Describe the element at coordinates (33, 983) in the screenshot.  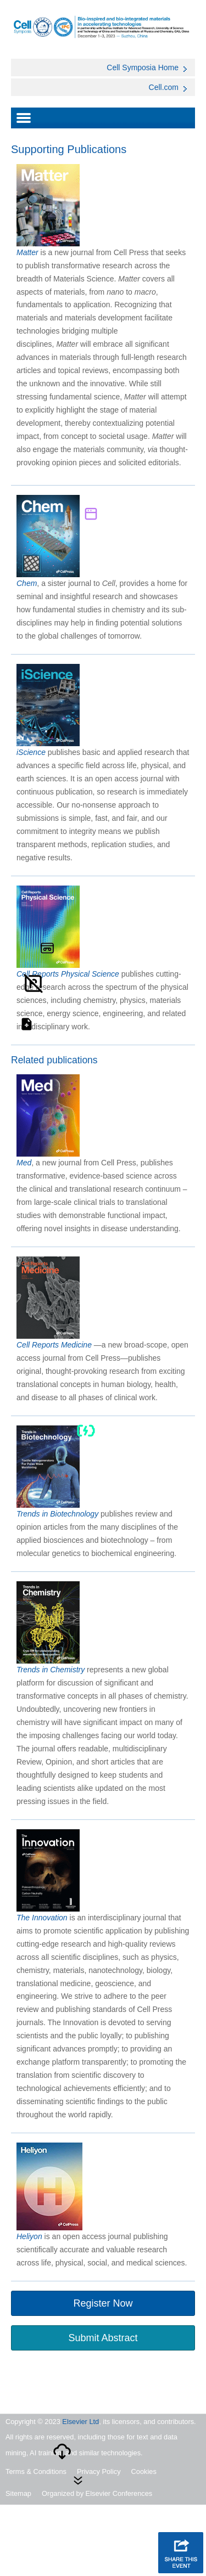
I see `no parking available` at that location.